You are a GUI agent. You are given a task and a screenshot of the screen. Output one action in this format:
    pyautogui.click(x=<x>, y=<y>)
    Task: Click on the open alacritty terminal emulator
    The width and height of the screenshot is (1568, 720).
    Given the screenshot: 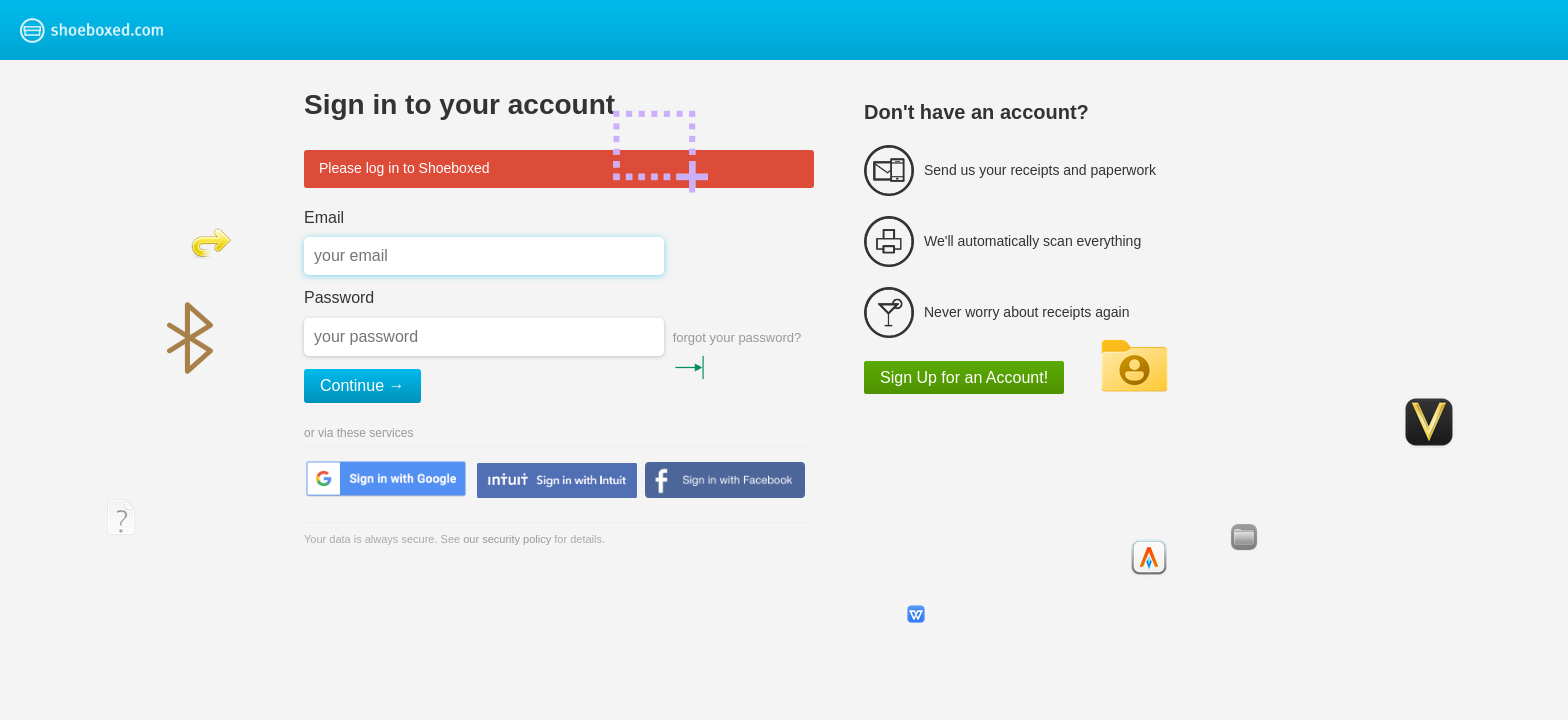 What is the action you would take?
    pyautogui.click(x=1149, y=557)
    